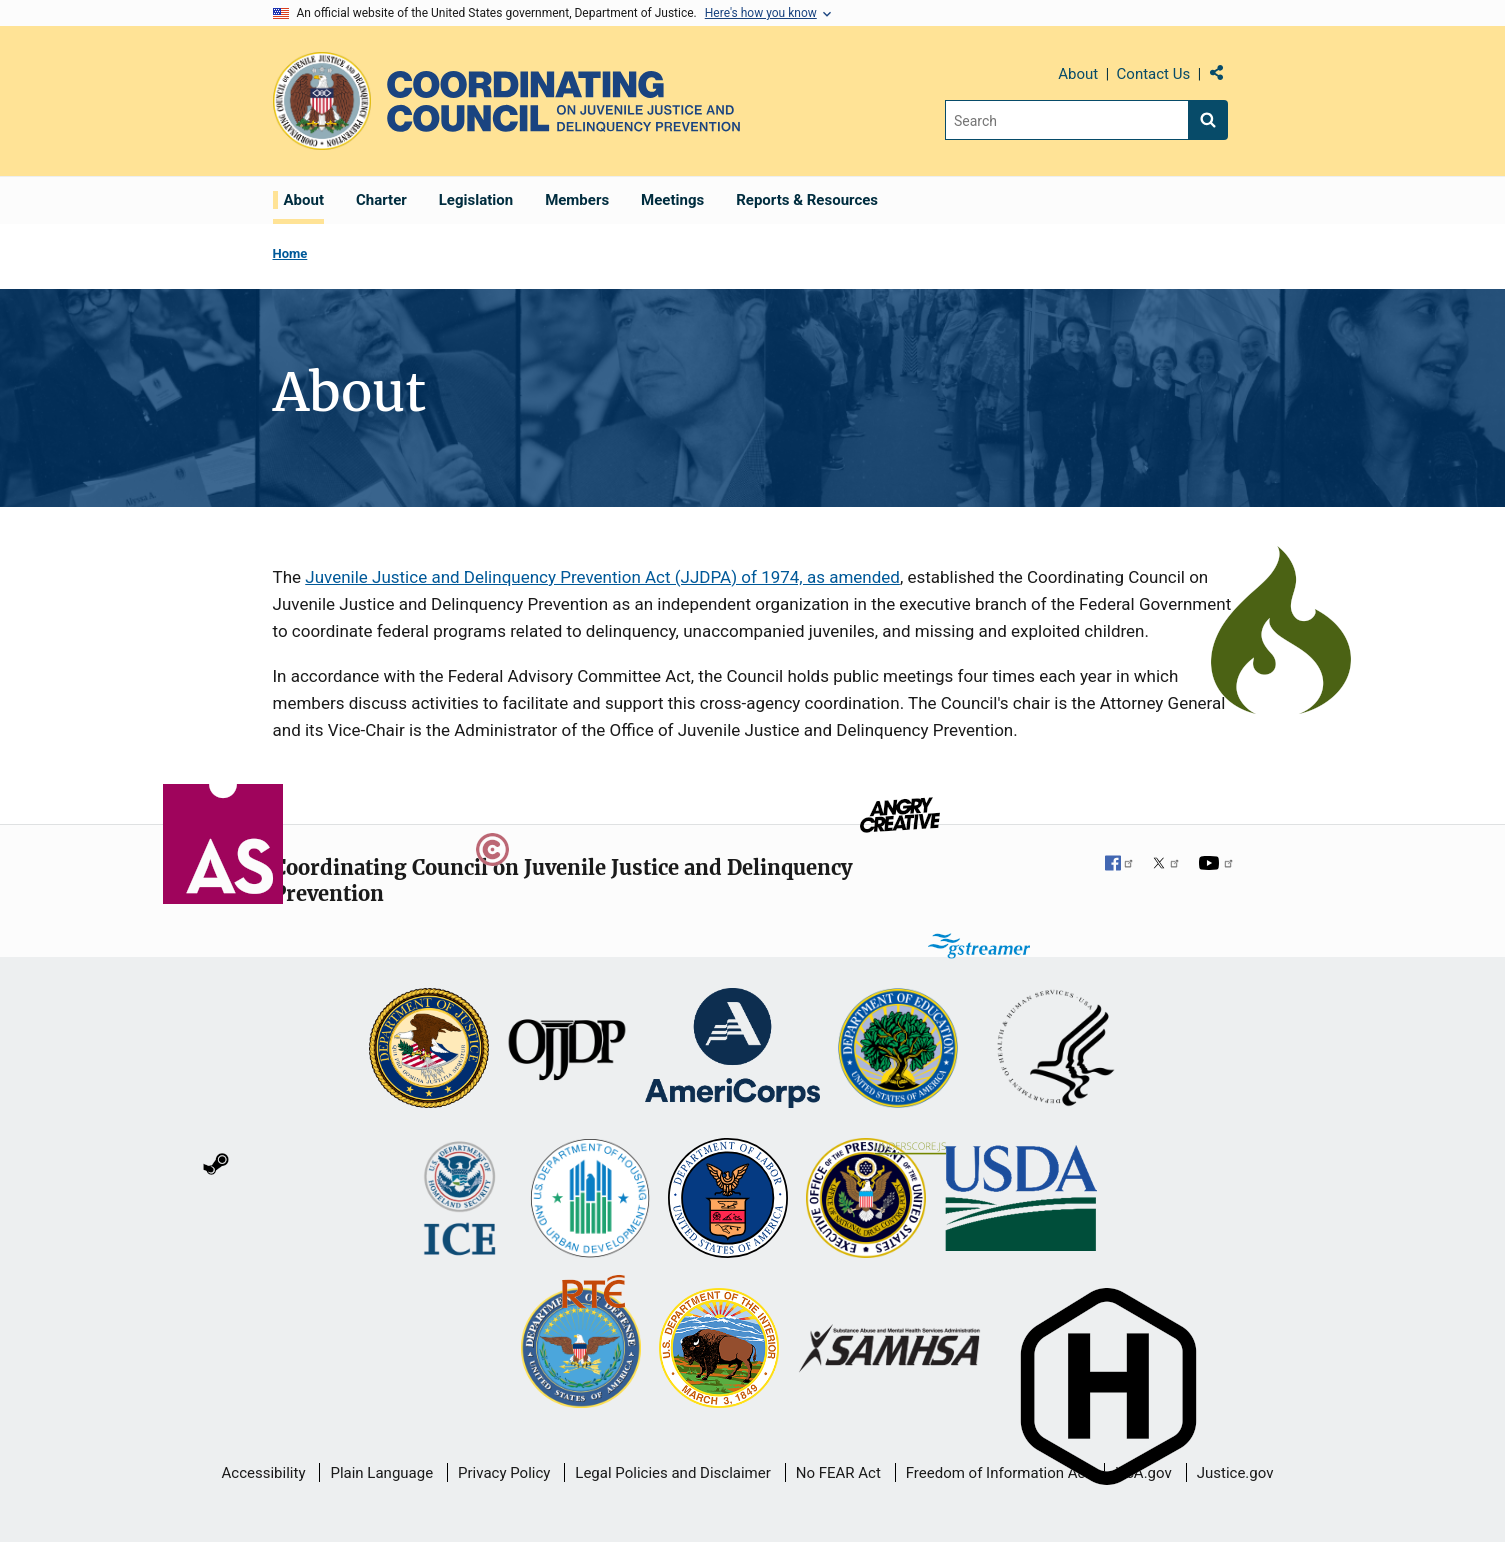  I want to click on gstreamer multimedia framework logo, so click(979, 946).